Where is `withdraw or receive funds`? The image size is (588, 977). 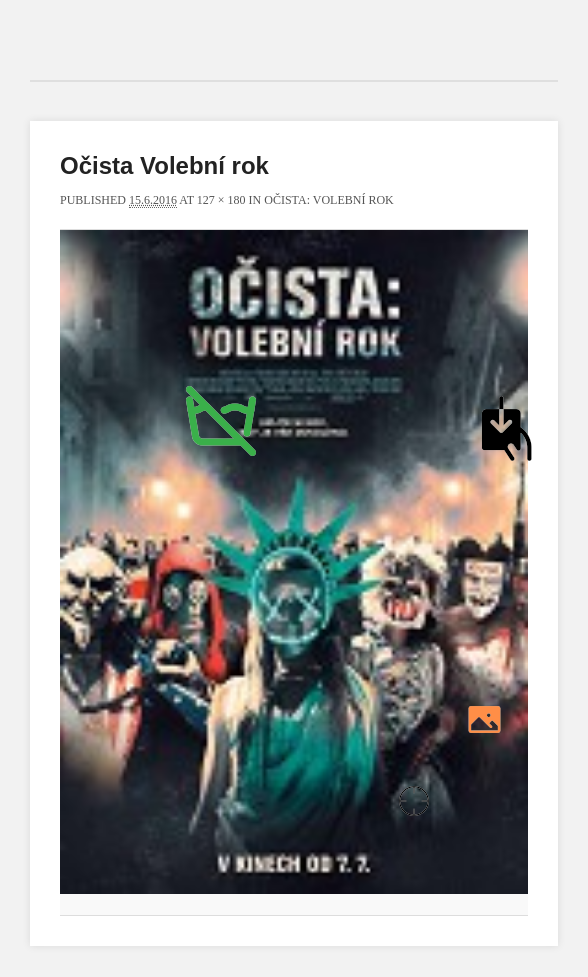
withdraw or receive funds is located at coordinates (503, 428).